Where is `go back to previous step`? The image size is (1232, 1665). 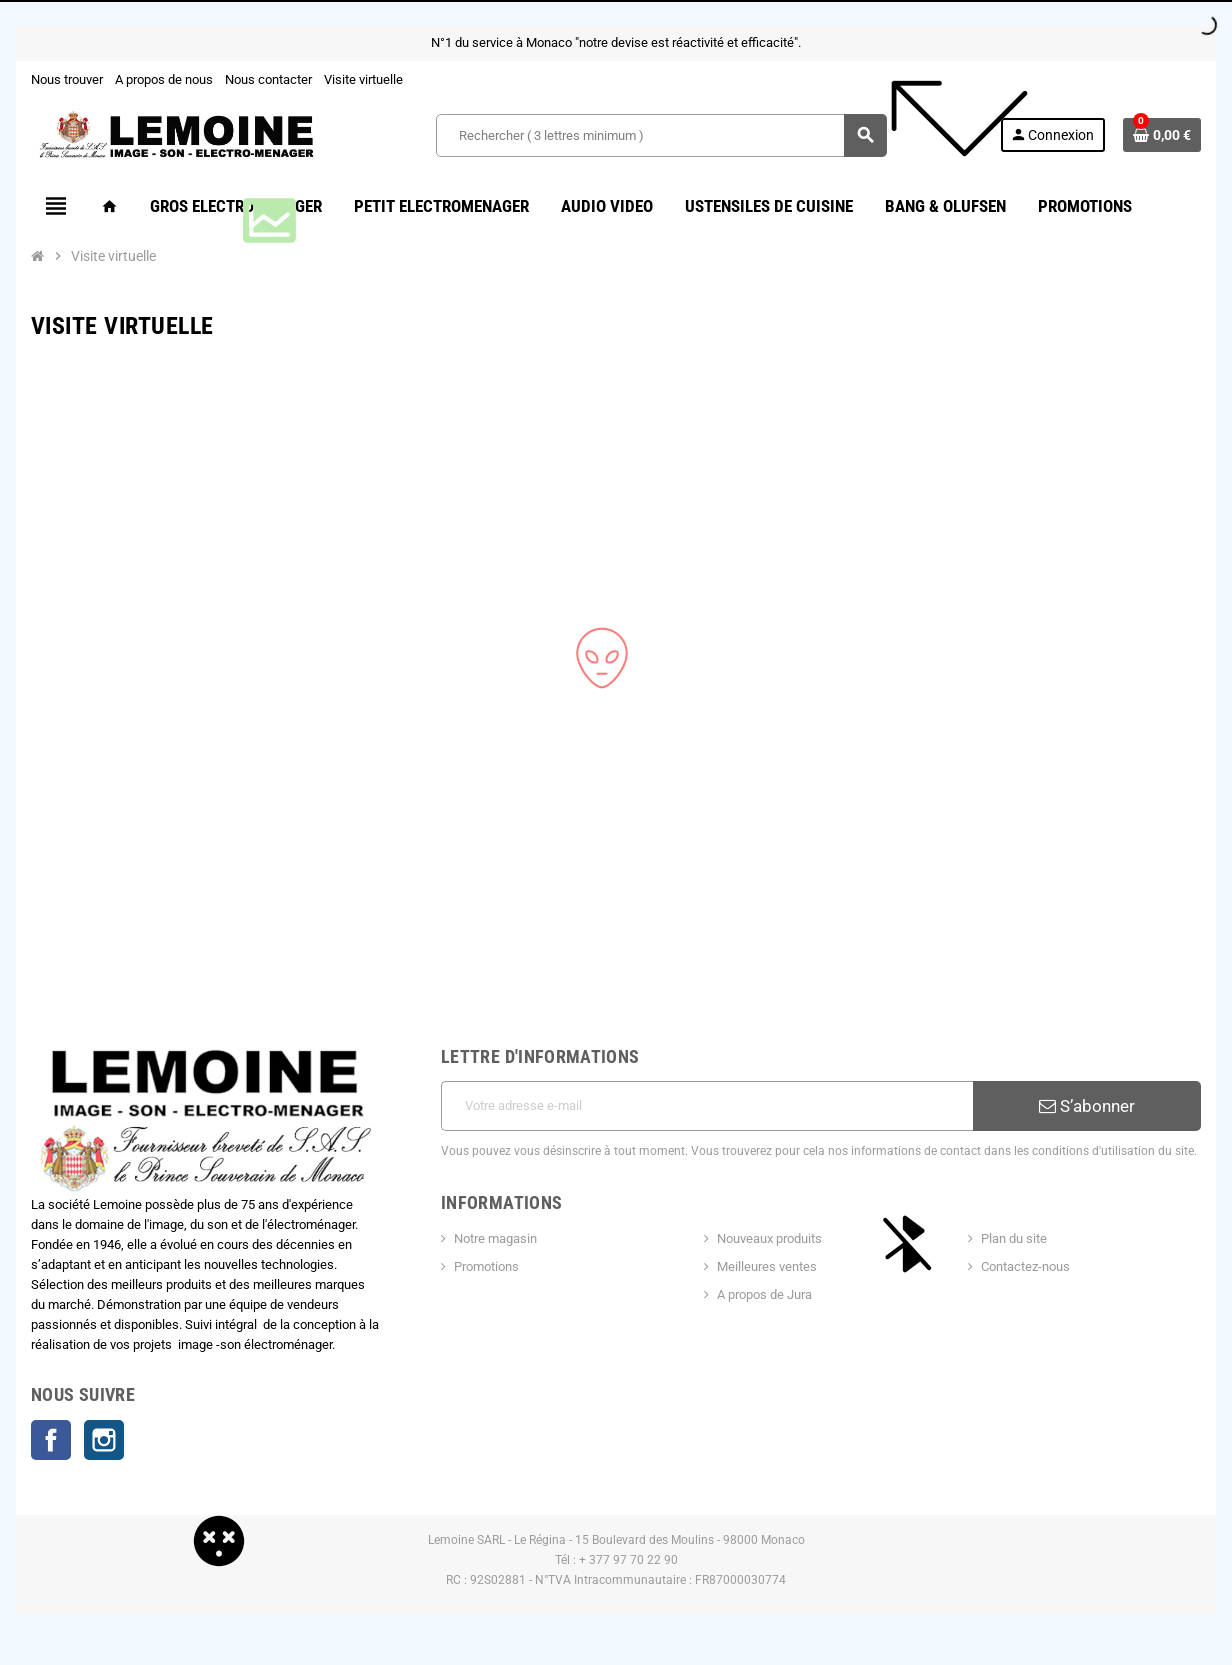
go back to previous step is located at coordinates (959, 113).